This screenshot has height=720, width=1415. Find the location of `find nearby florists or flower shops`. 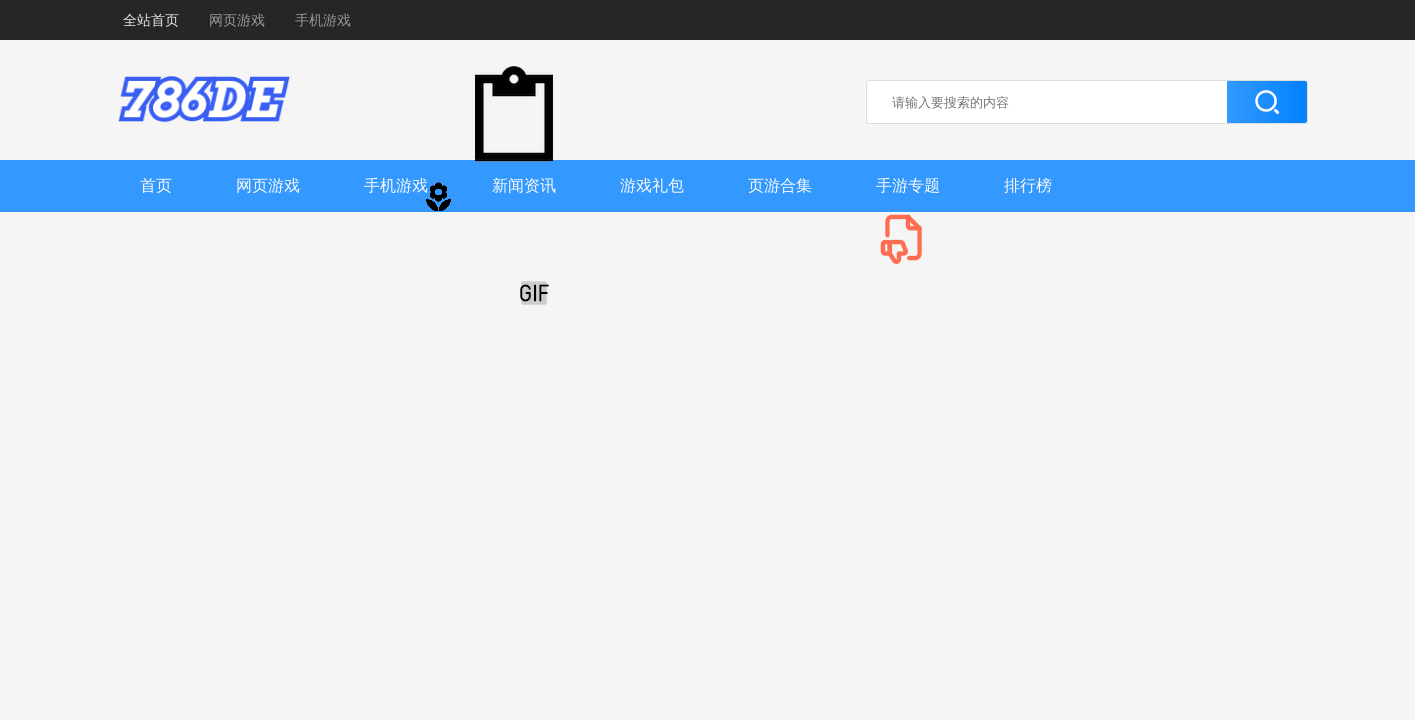

find nearby florists or flower shops is located at coordinates (438, 197).